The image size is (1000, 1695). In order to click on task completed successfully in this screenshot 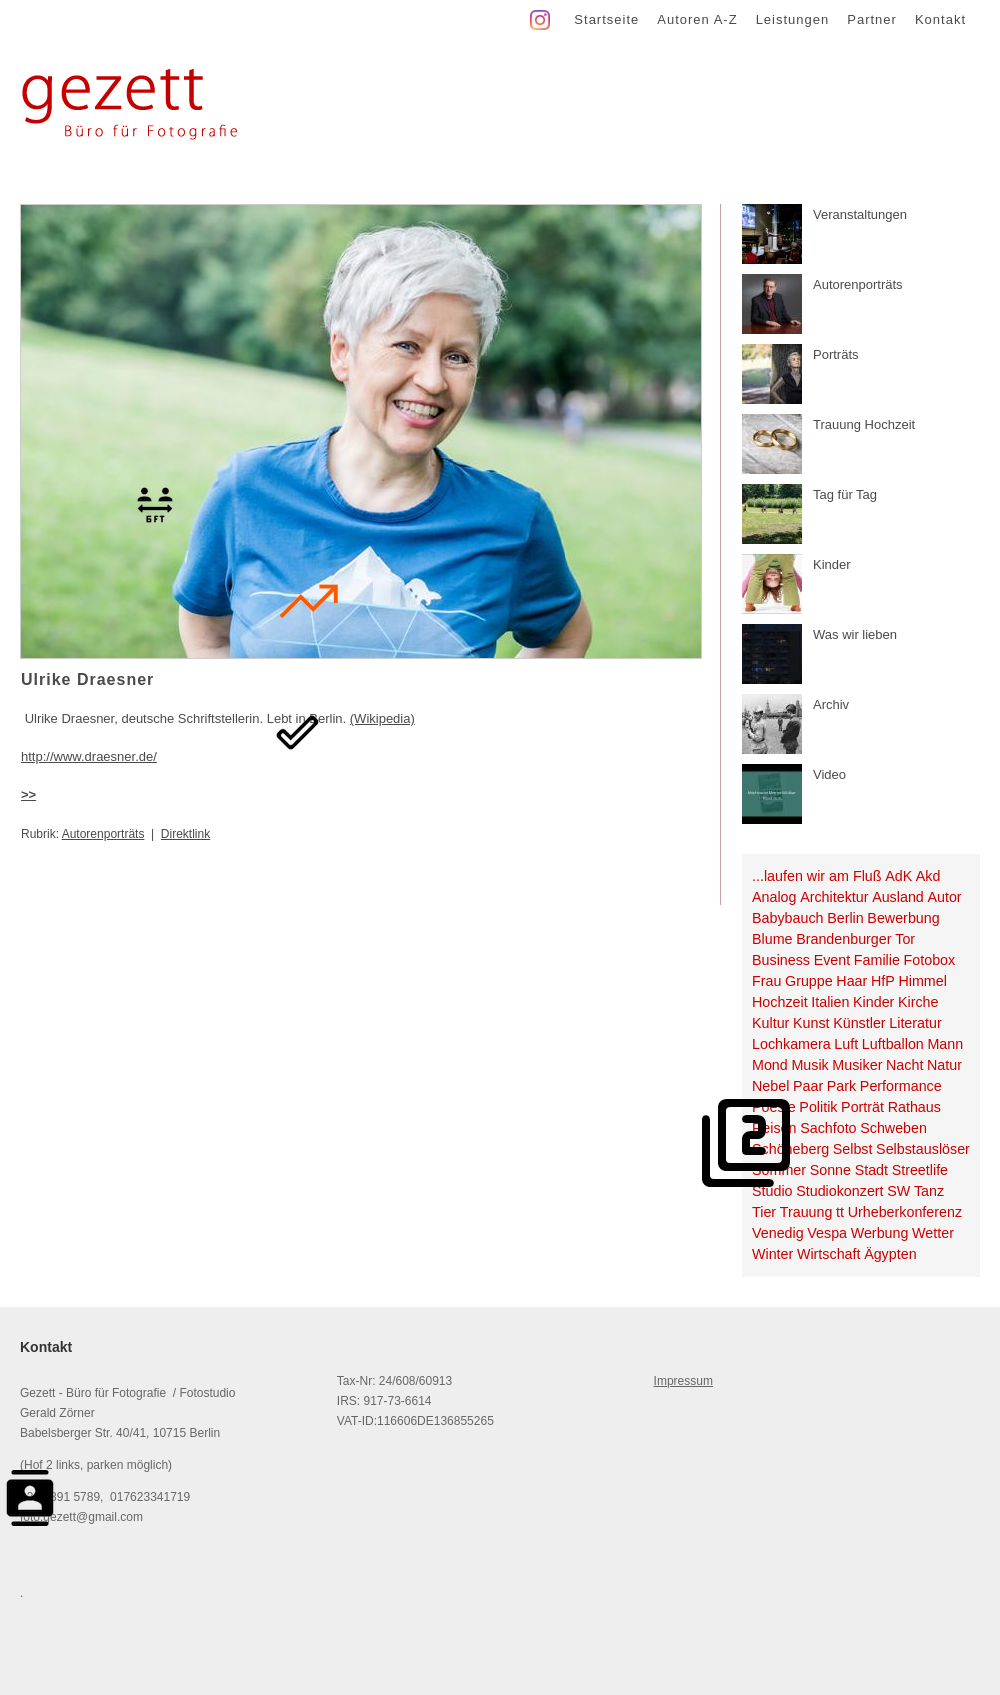, I will do `click(297, 732)`.